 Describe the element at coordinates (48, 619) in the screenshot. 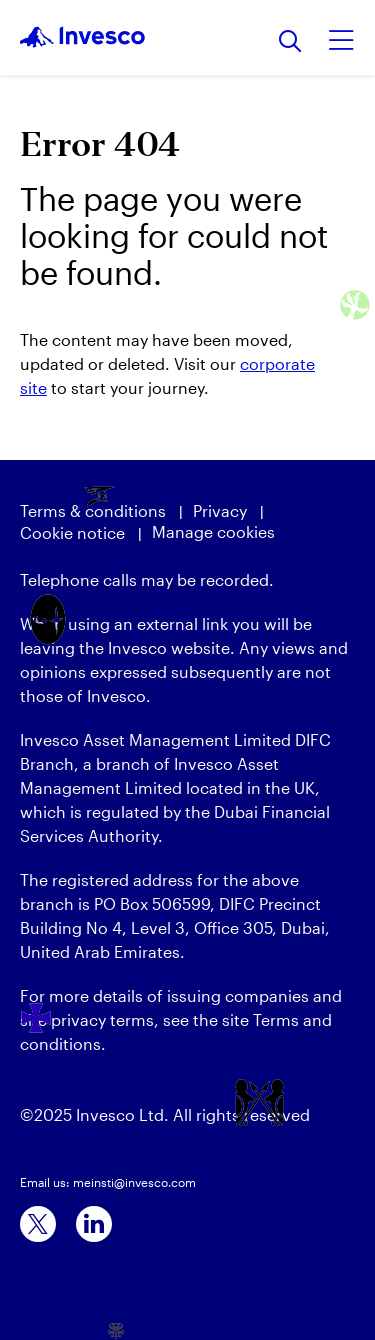

I see `select a cyclops or one-eyed character` at that location.